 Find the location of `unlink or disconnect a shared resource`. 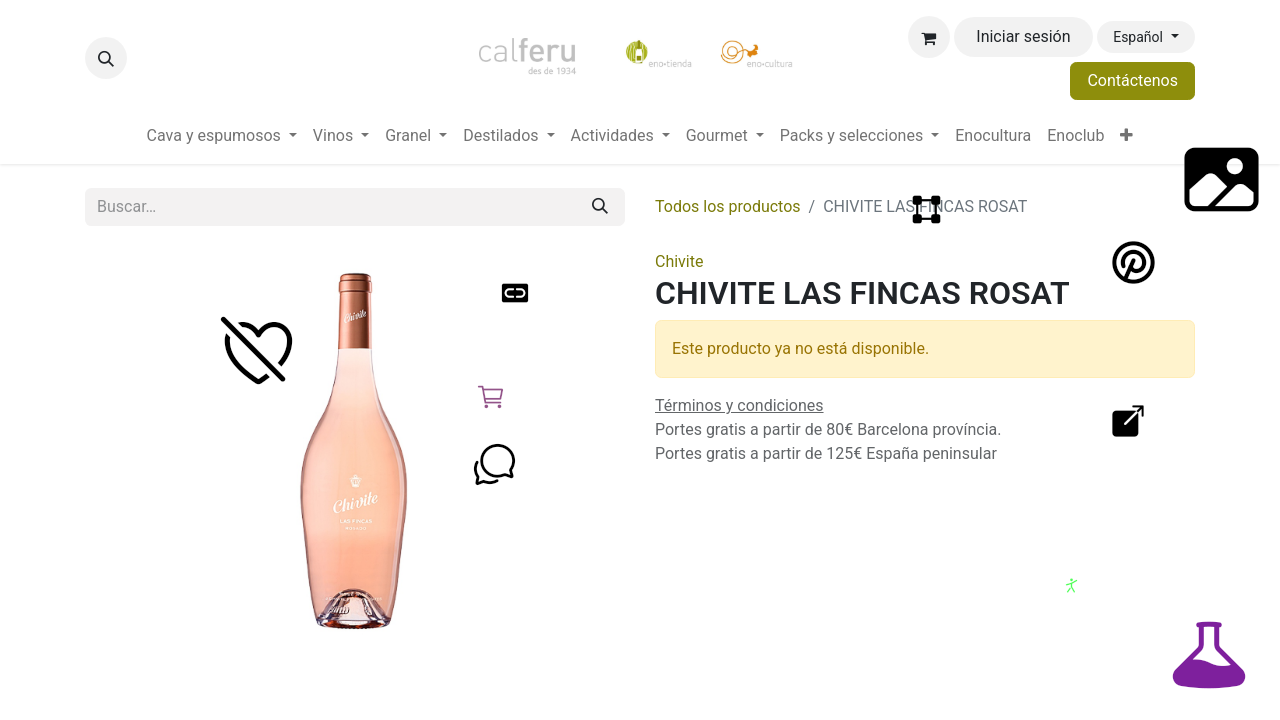

unlink or disconnect a shared resource is located at coordinates (515, 293).